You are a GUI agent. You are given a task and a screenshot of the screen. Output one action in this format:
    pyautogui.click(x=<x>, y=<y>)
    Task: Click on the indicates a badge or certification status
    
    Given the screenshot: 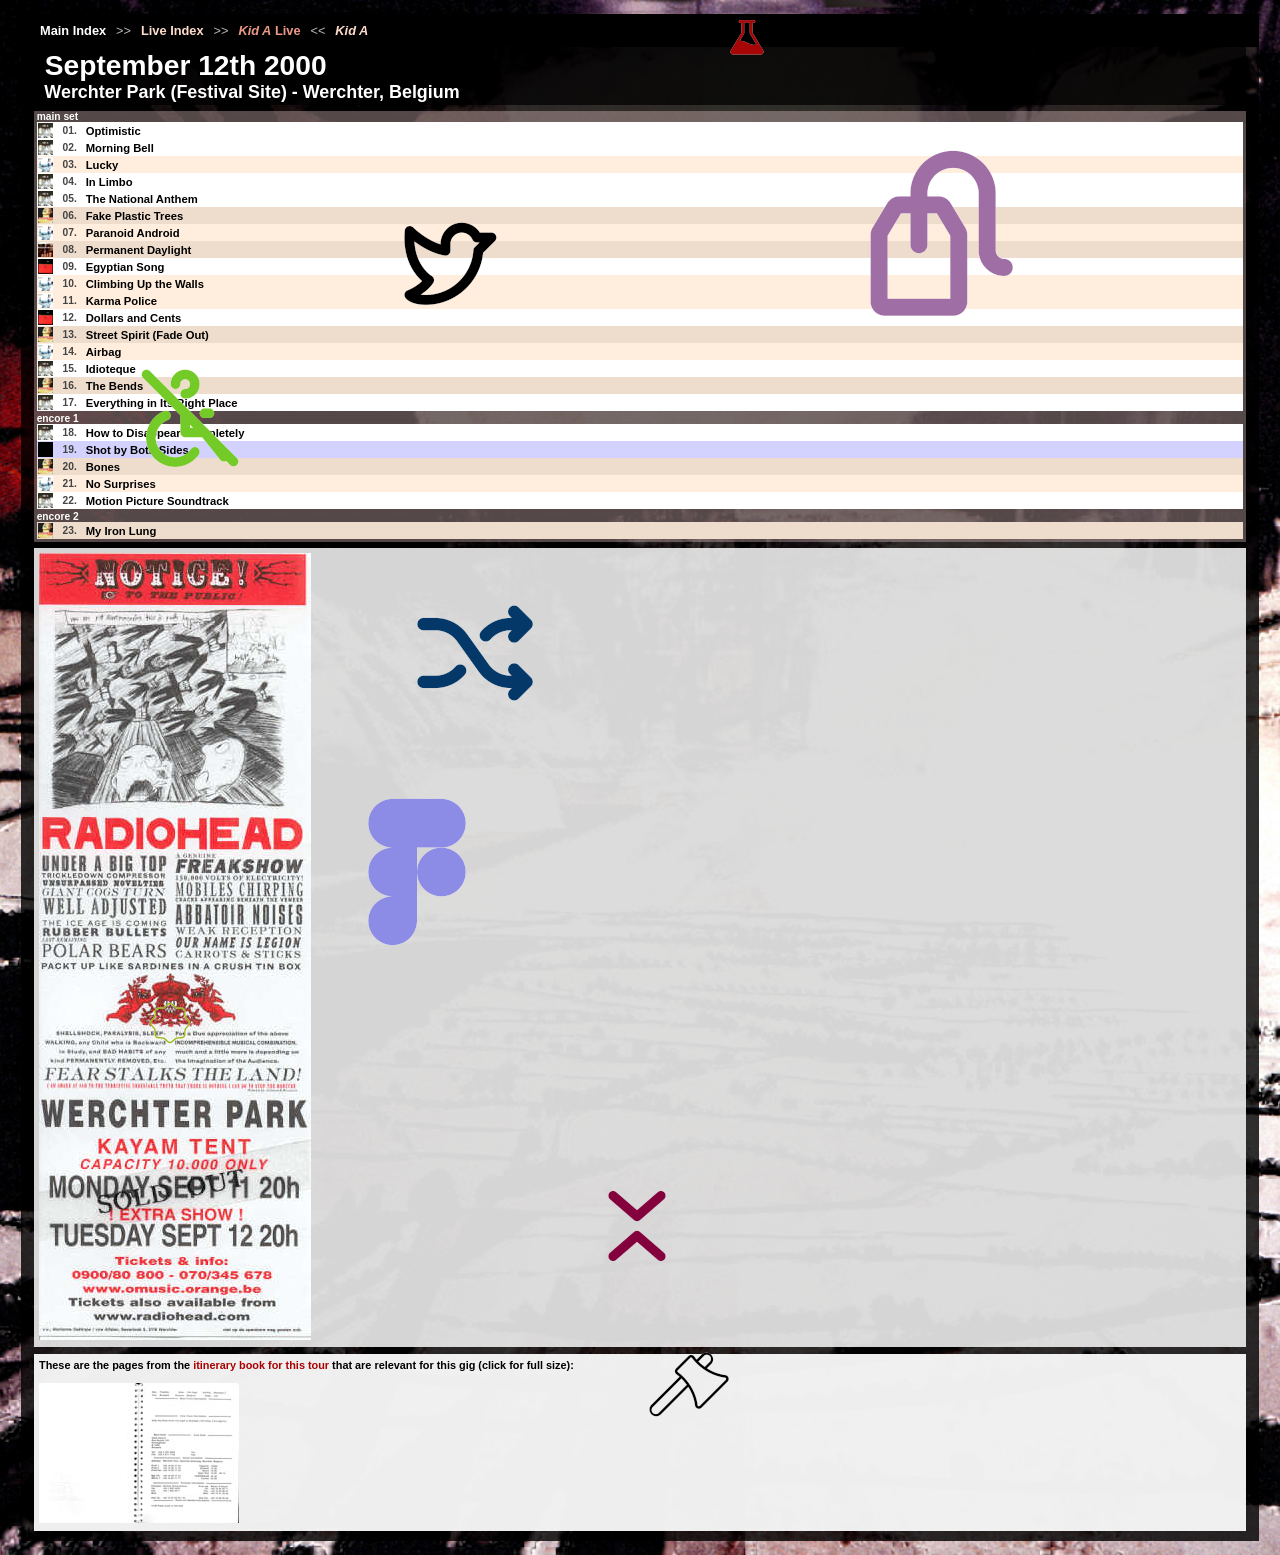 What is the action you would take?
    pyautogui.click(x=170, y=1023)
    